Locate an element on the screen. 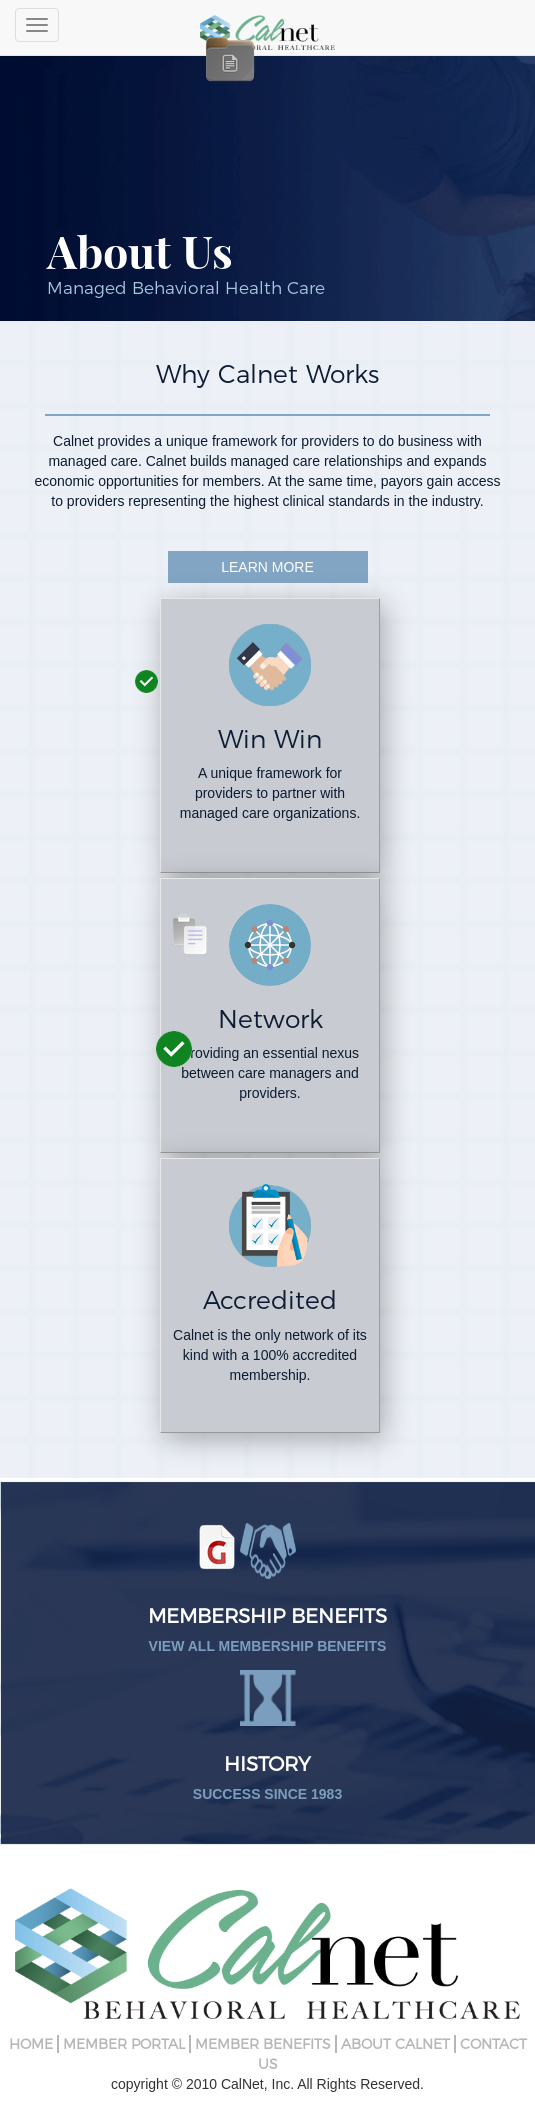 The height and width of the screenshot is (2114, 535). a G-code file for 3D printing or CNC machining is located at coordinates (217, 1547).